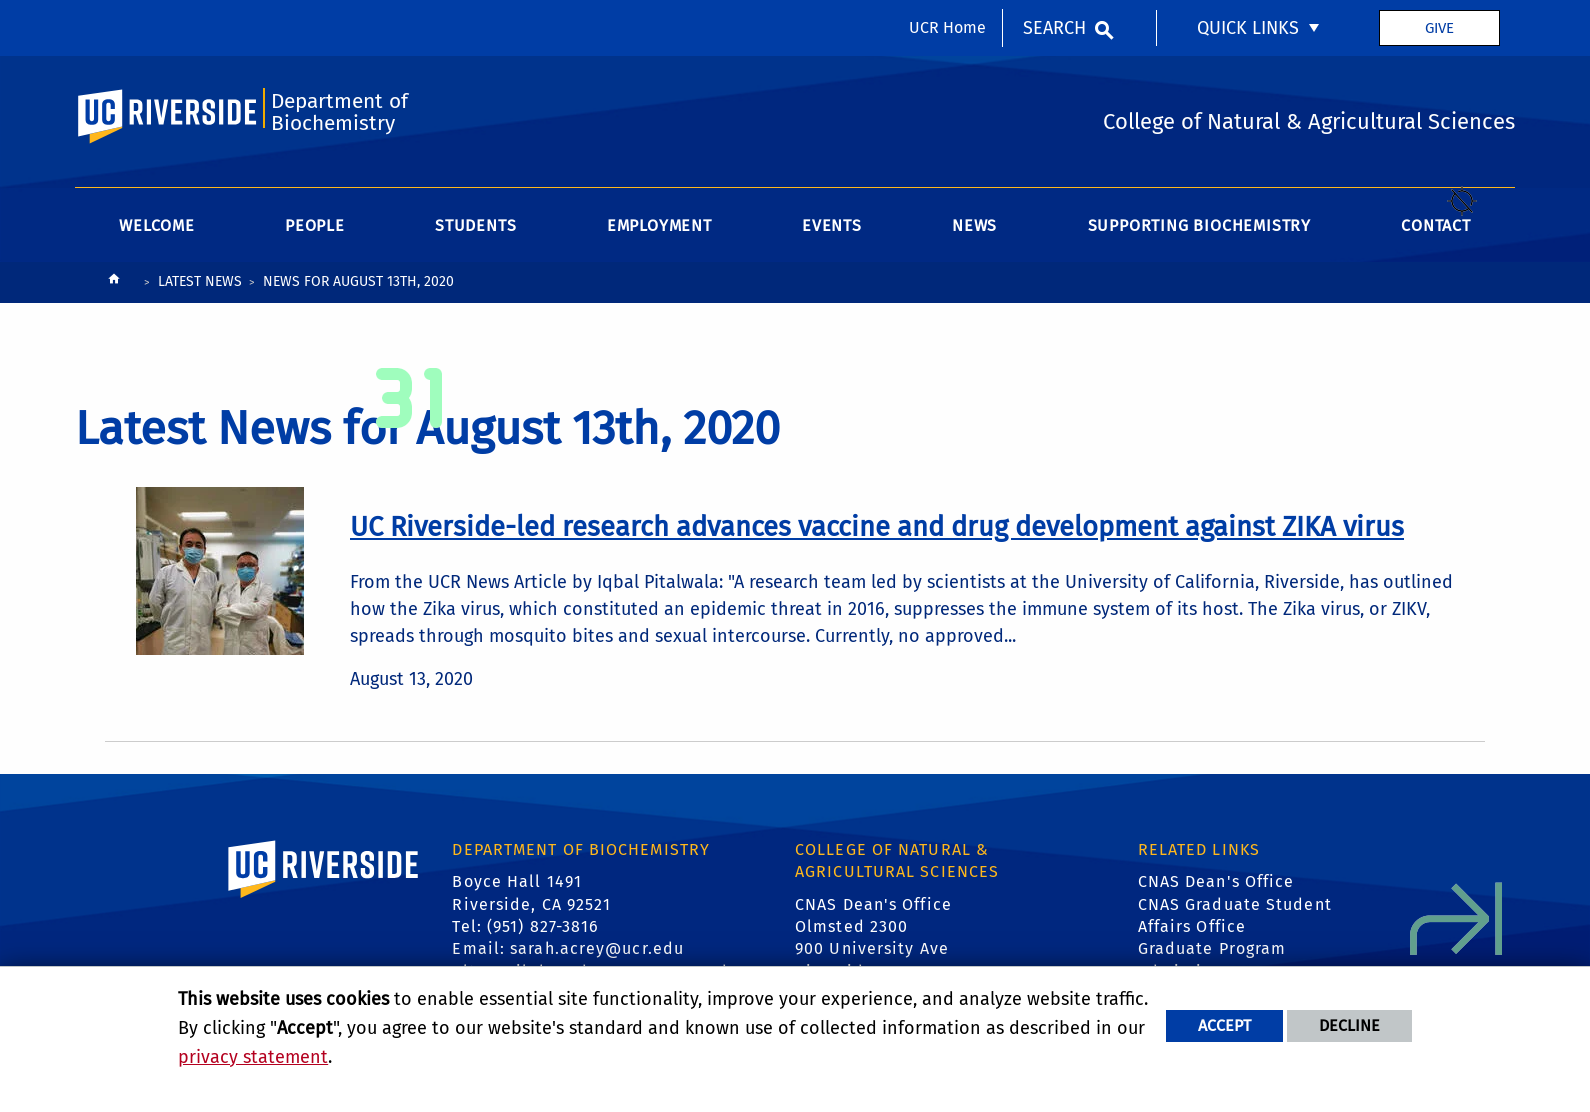 This screenshot has height=1112, width=1590. What do you see at coordinates (412, 398) in the screenshot?
I see `indicates the 31st day of the month` at bounding box center [412, 398].